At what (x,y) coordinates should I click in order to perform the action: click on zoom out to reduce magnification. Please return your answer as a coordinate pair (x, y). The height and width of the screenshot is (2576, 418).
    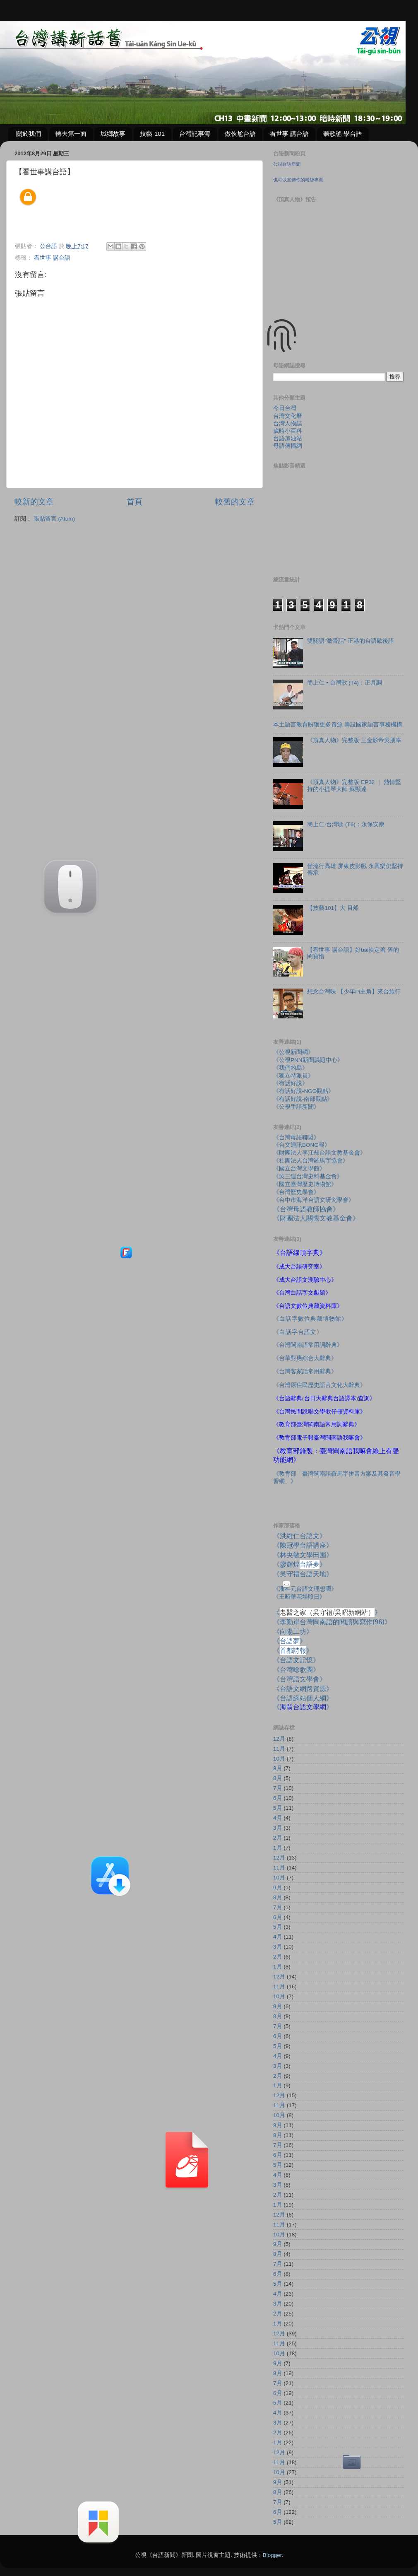
    Looking at the image, I should click on (286, 1584).